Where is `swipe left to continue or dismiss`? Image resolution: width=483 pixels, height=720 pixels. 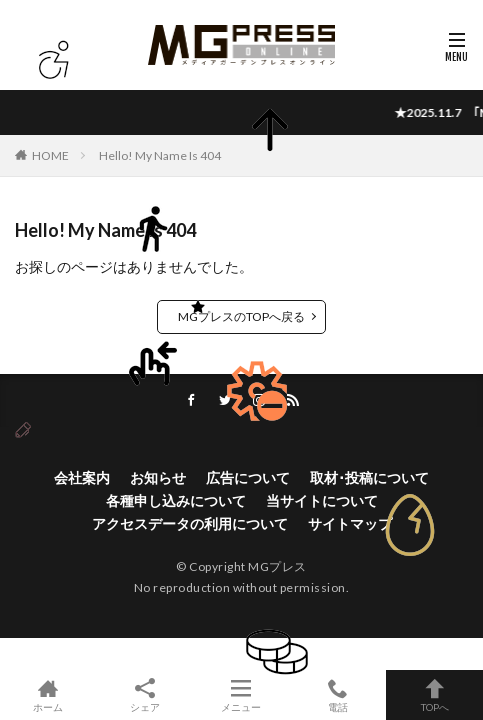 swipe left to continue or dismiss is located at coordinates (151, 365).